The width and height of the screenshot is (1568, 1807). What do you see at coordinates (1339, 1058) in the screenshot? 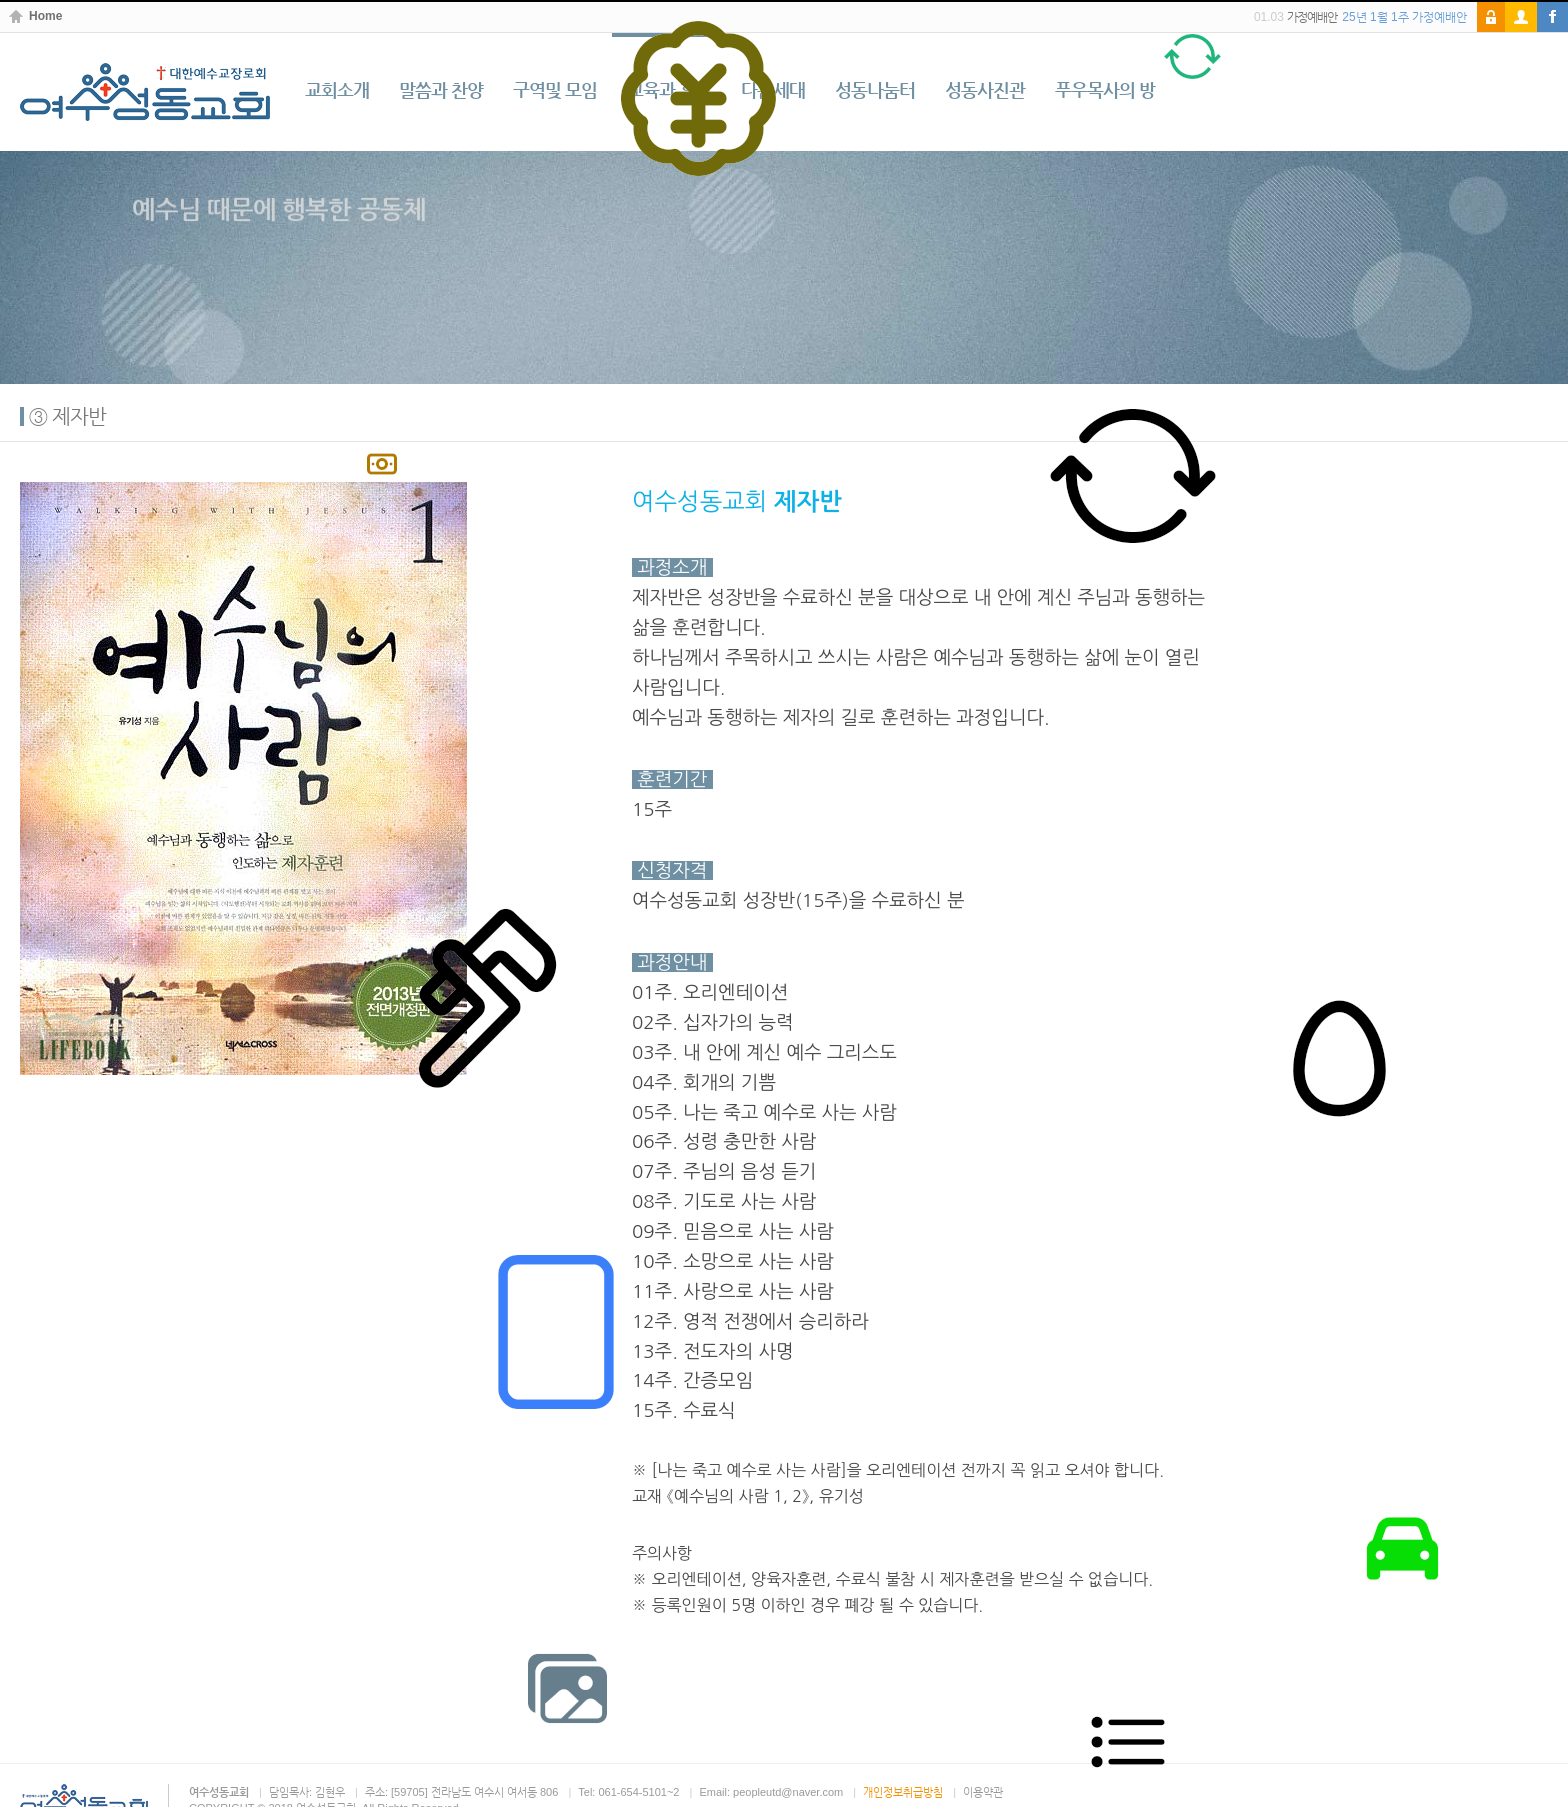
I see `indicates an egg or egg-related item` at bounding box center [1339, 1058].